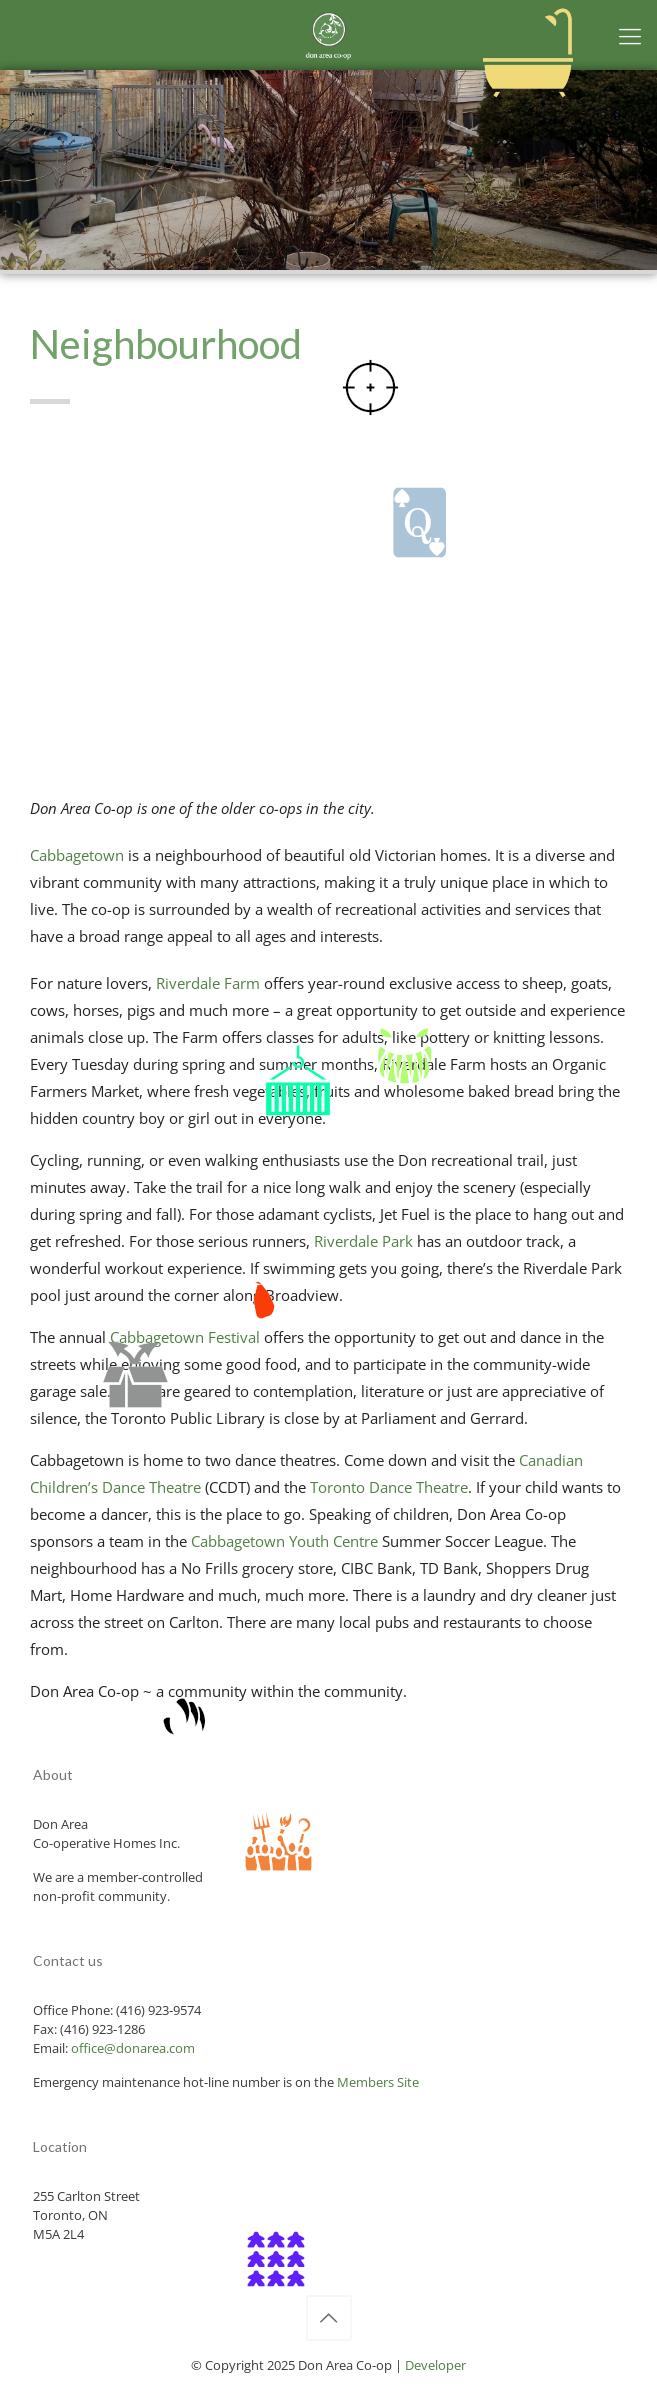  Describe the element at coordinates (370, 387) in the screenshot. I see `aim or target an object in a game` at that location.